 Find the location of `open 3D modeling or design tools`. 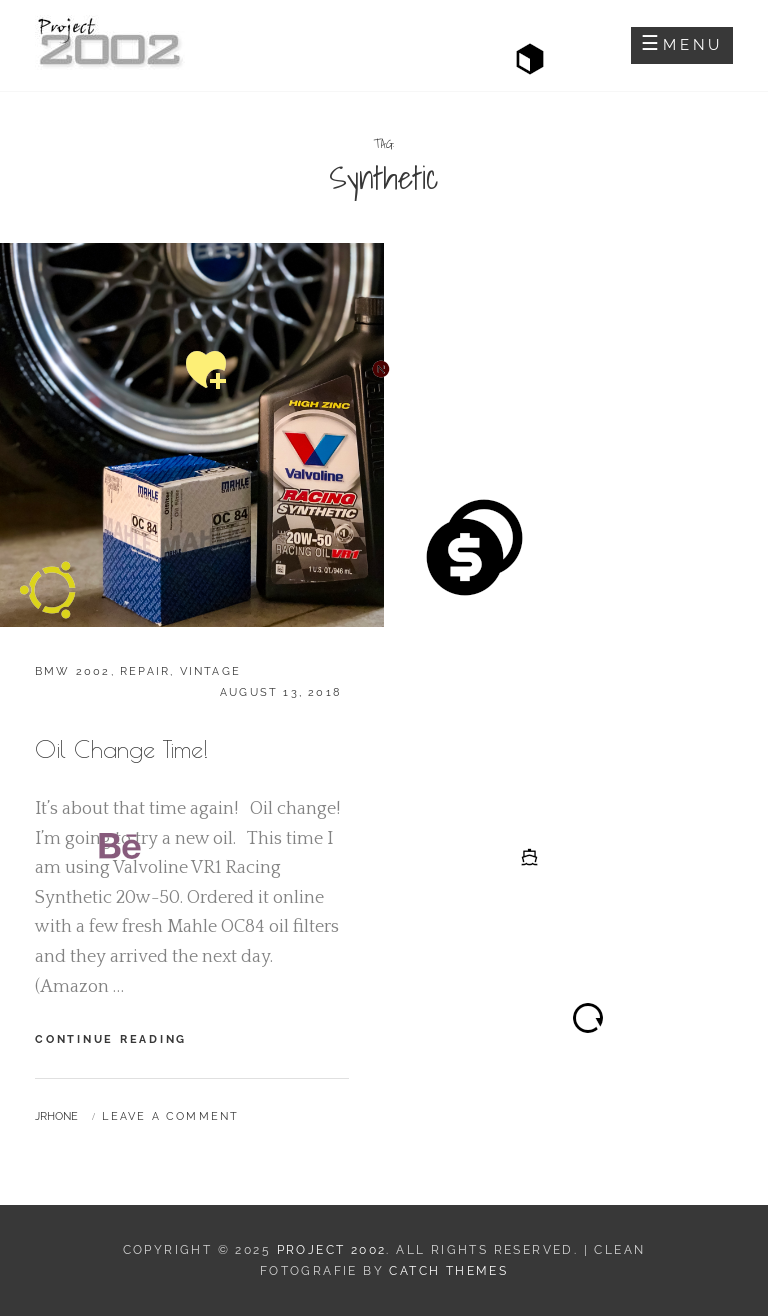

open 3D modeling or design tools is located at coordinates (530, 59).